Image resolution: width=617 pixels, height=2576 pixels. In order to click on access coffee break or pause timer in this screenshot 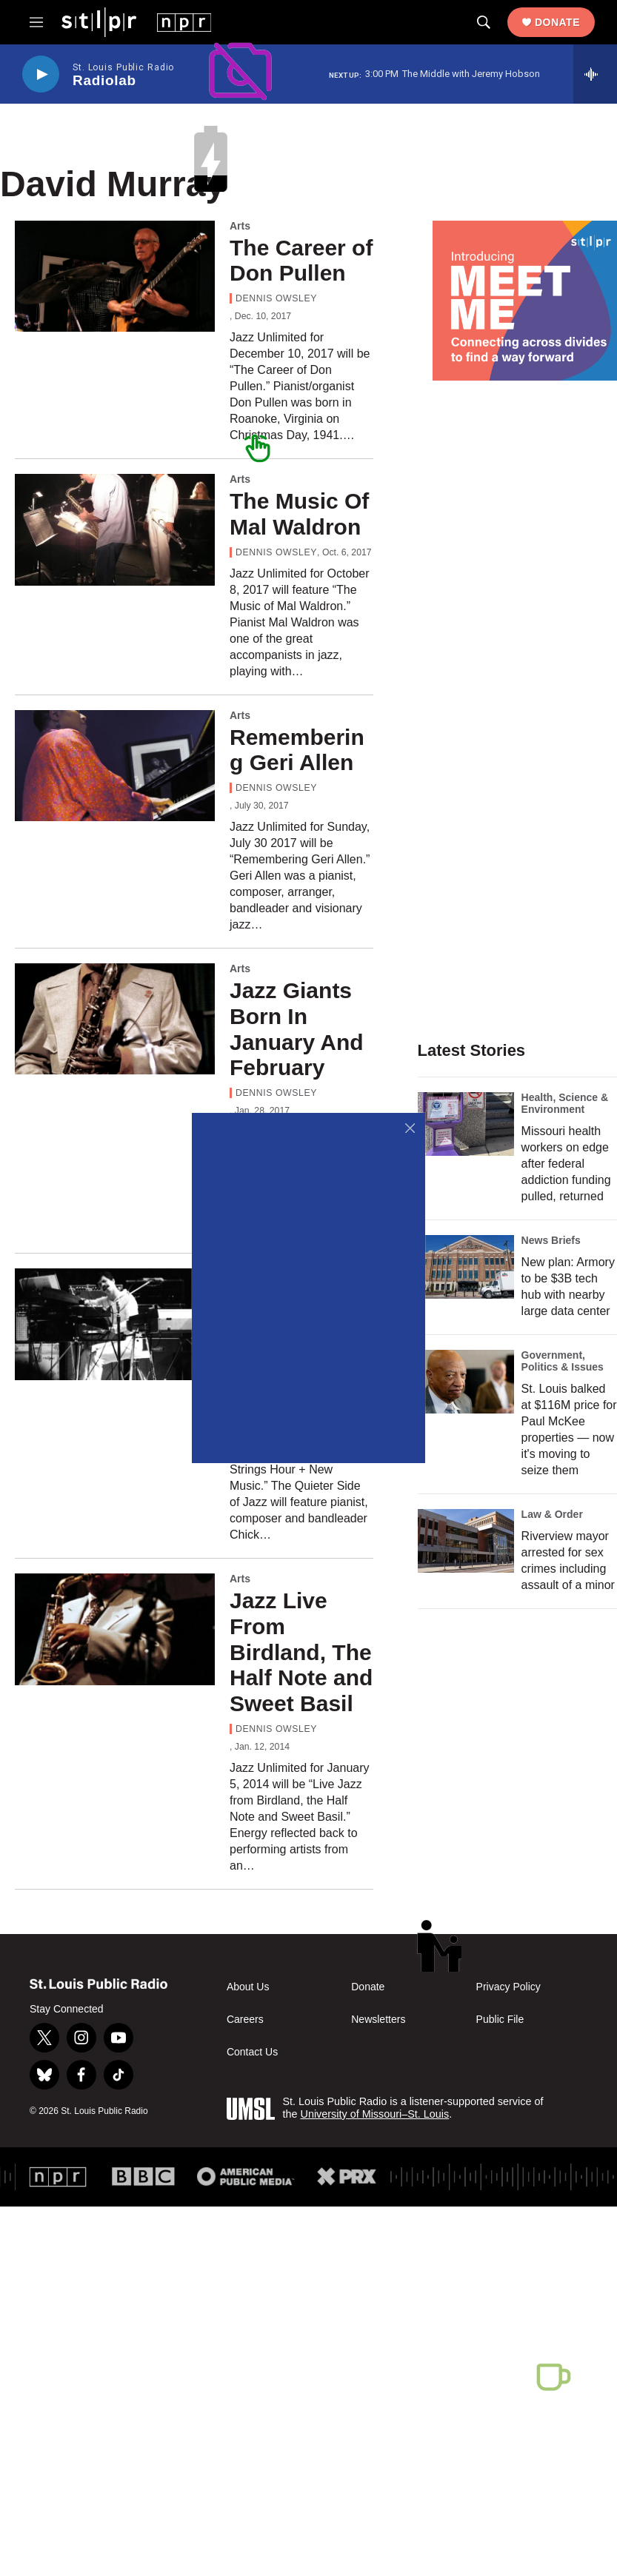, I will do `click(553, 2377)`.